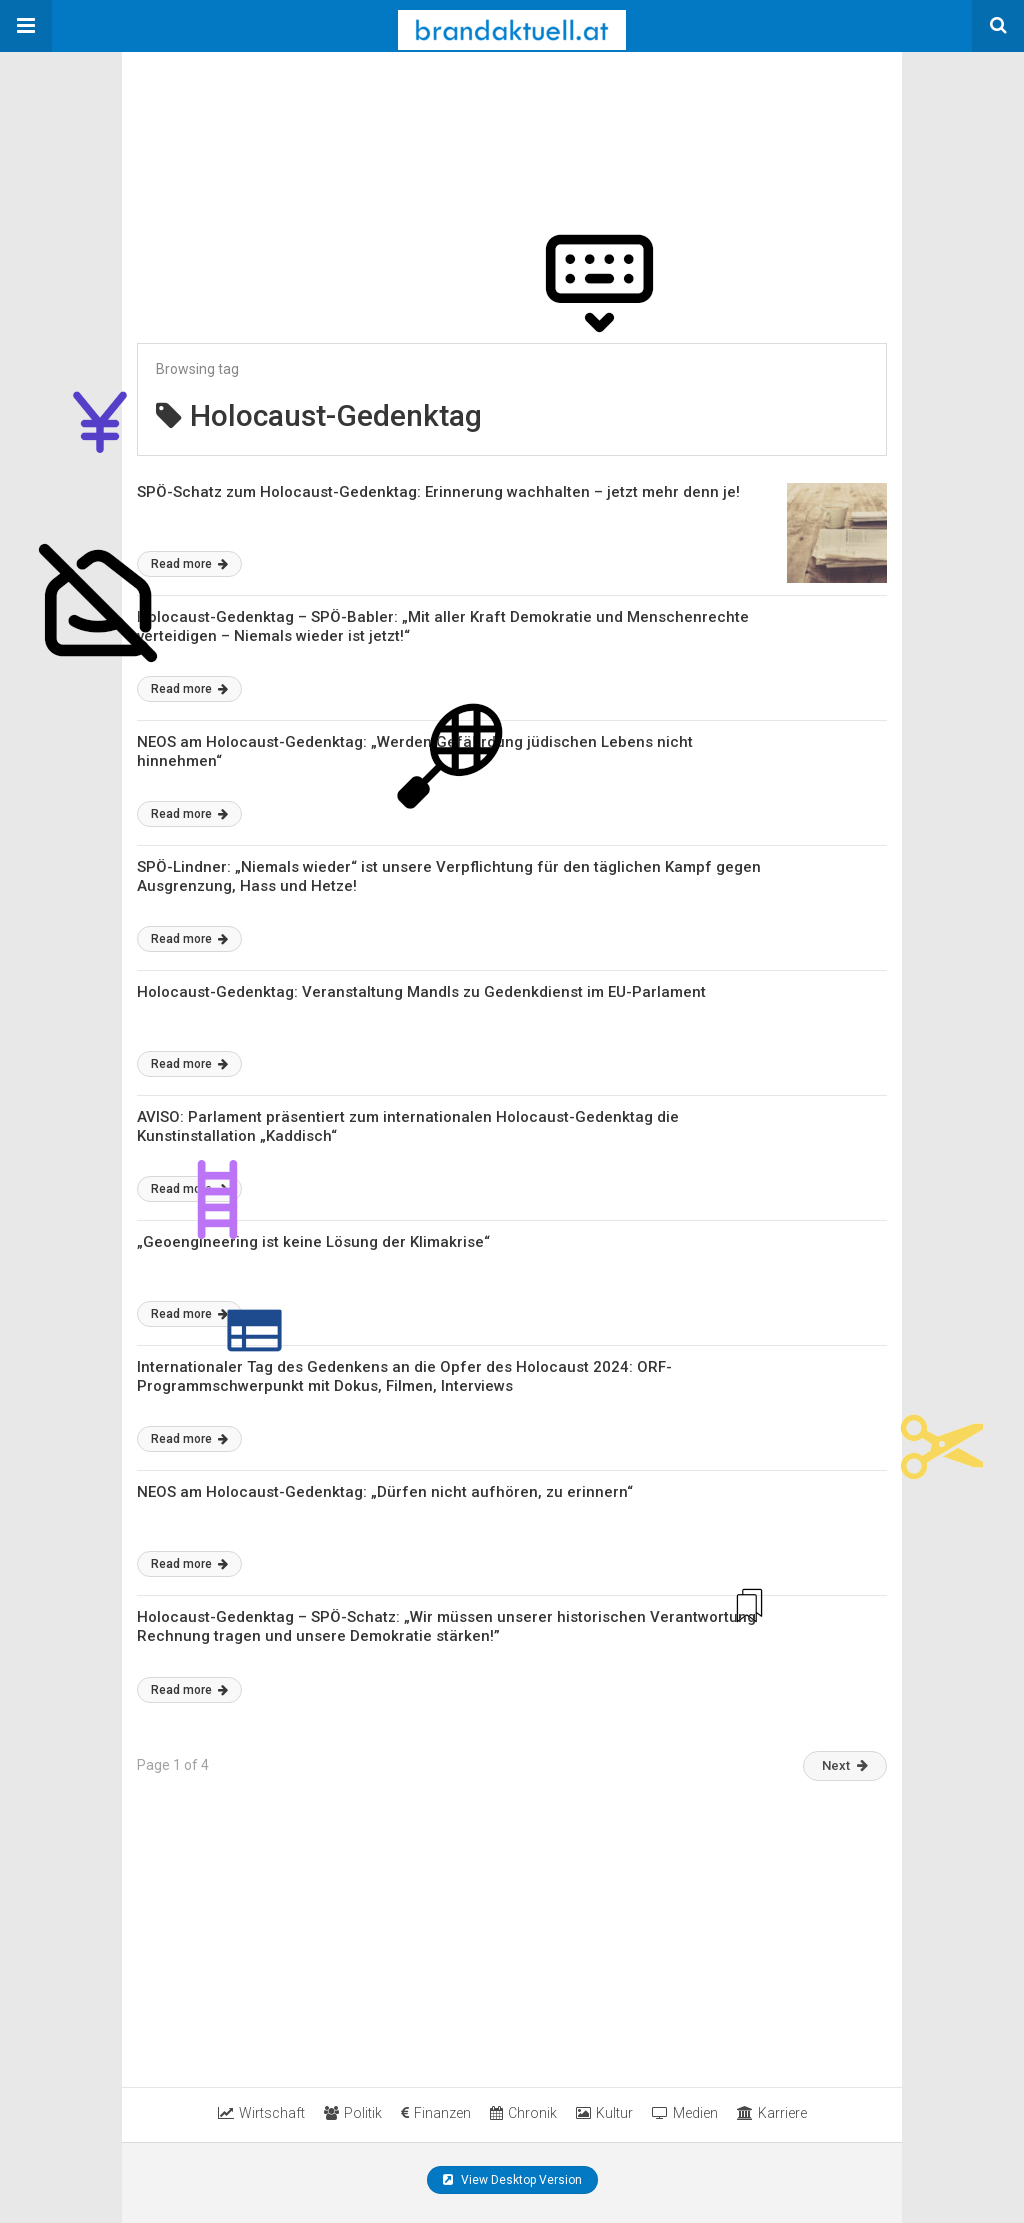 The width and height of the screenshot is (1024, 2223). I want to click on access tools or equipment section, so click(217, 1199).